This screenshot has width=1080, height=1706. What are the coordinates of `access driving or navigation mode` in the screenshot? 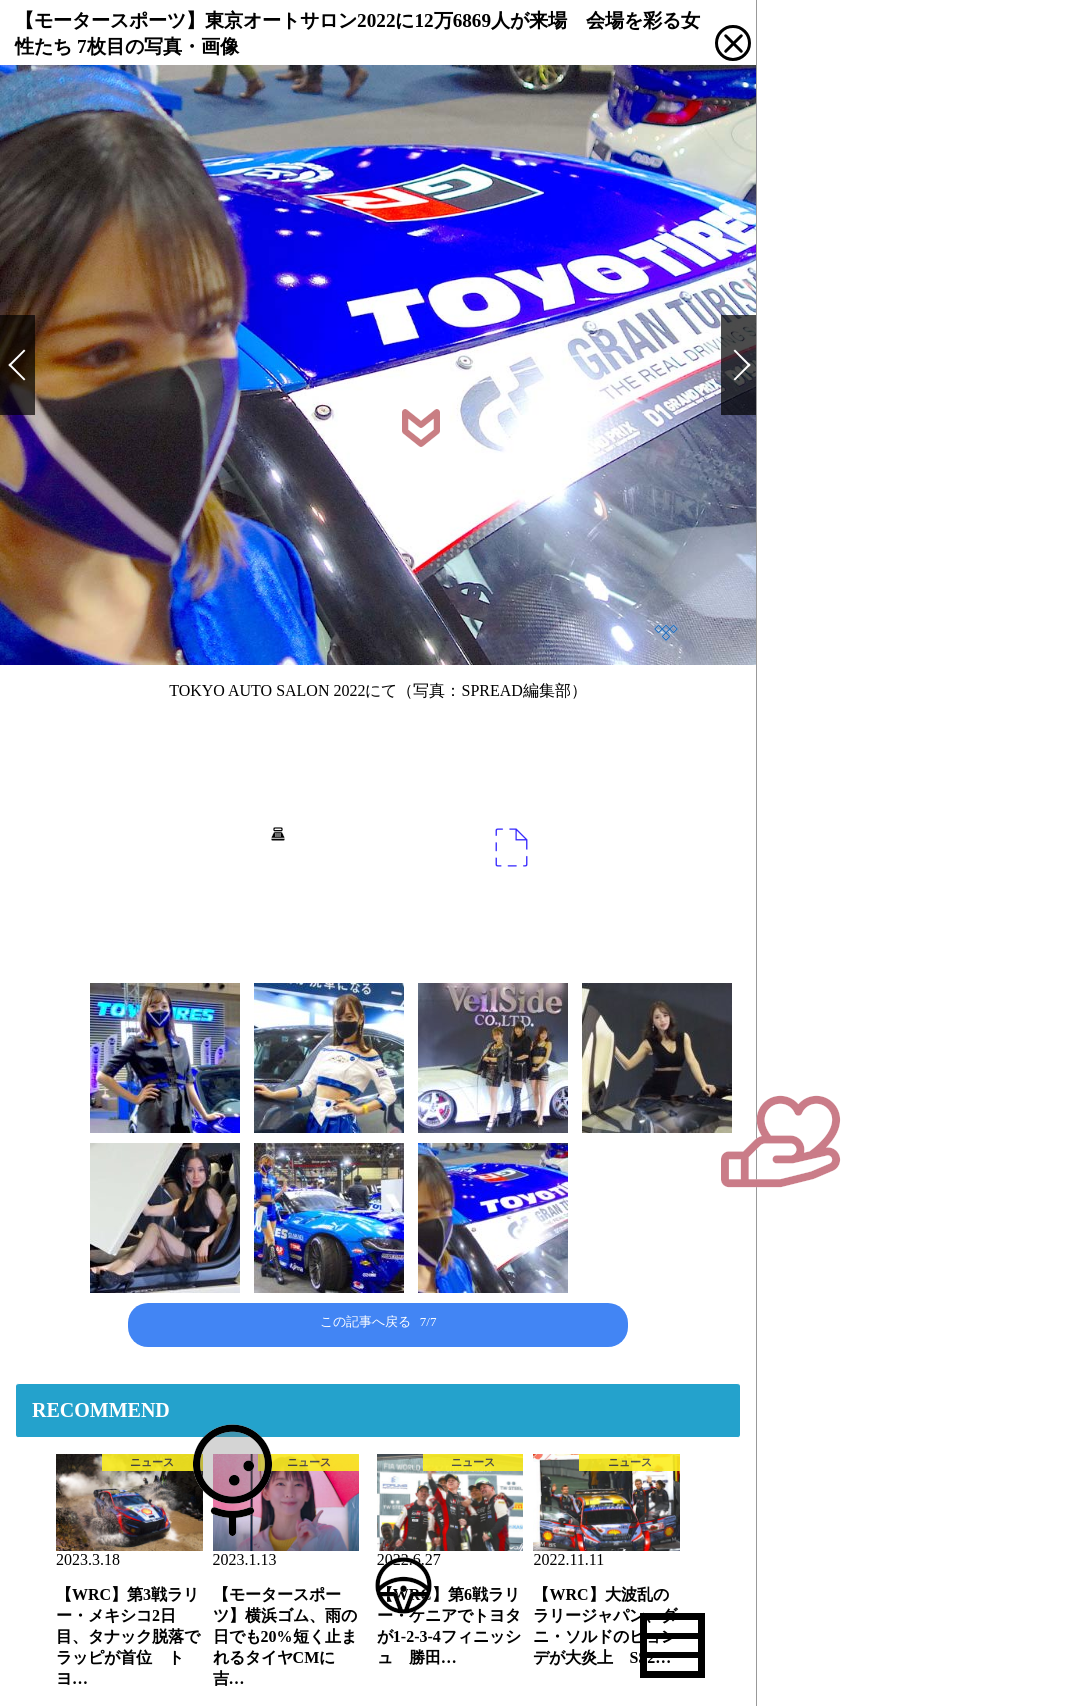 It's located at (403, 1585).